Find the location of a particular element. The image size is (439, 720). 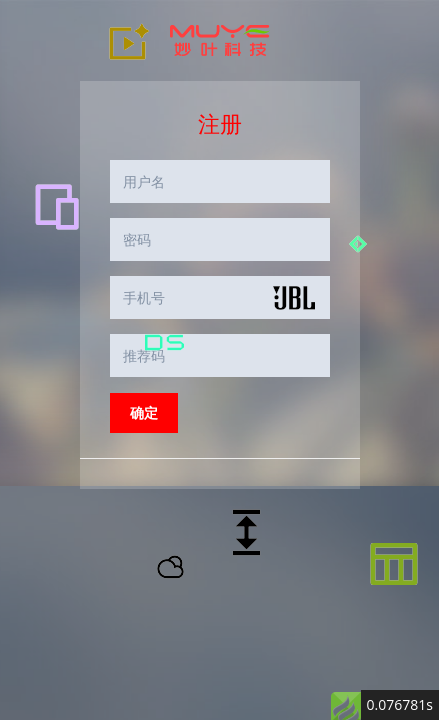

JBL brand logo is located at coordinates (294, 298).